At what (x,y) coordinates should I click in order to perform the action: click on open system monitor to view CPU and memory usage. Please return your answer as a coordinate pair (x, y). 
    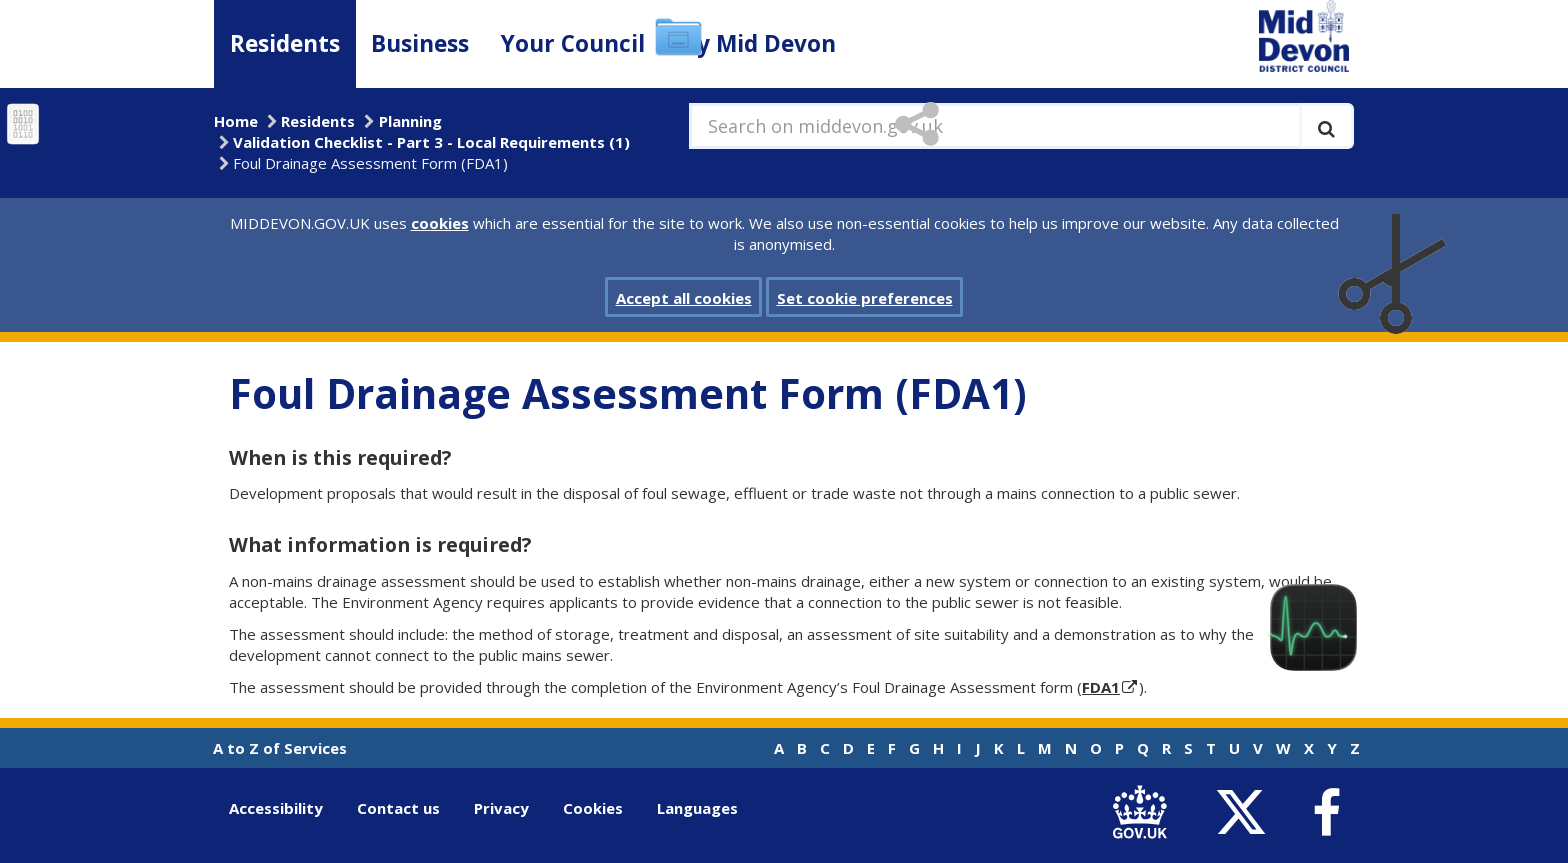
    Looking at the image, I should click on (1313, 627).